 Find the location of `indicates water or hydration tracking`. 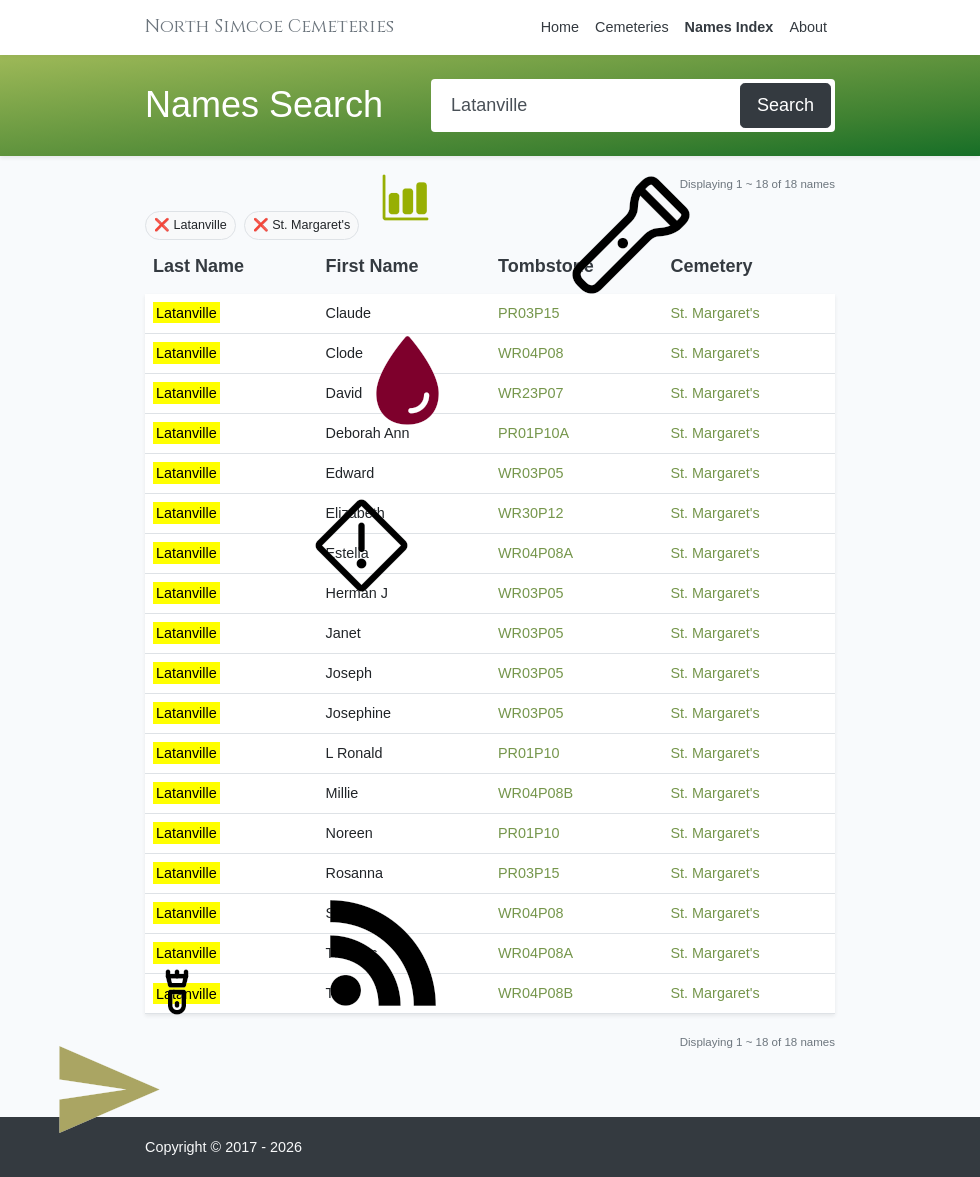

indicates water or hydration tracking is located at coordinates (407, 379).